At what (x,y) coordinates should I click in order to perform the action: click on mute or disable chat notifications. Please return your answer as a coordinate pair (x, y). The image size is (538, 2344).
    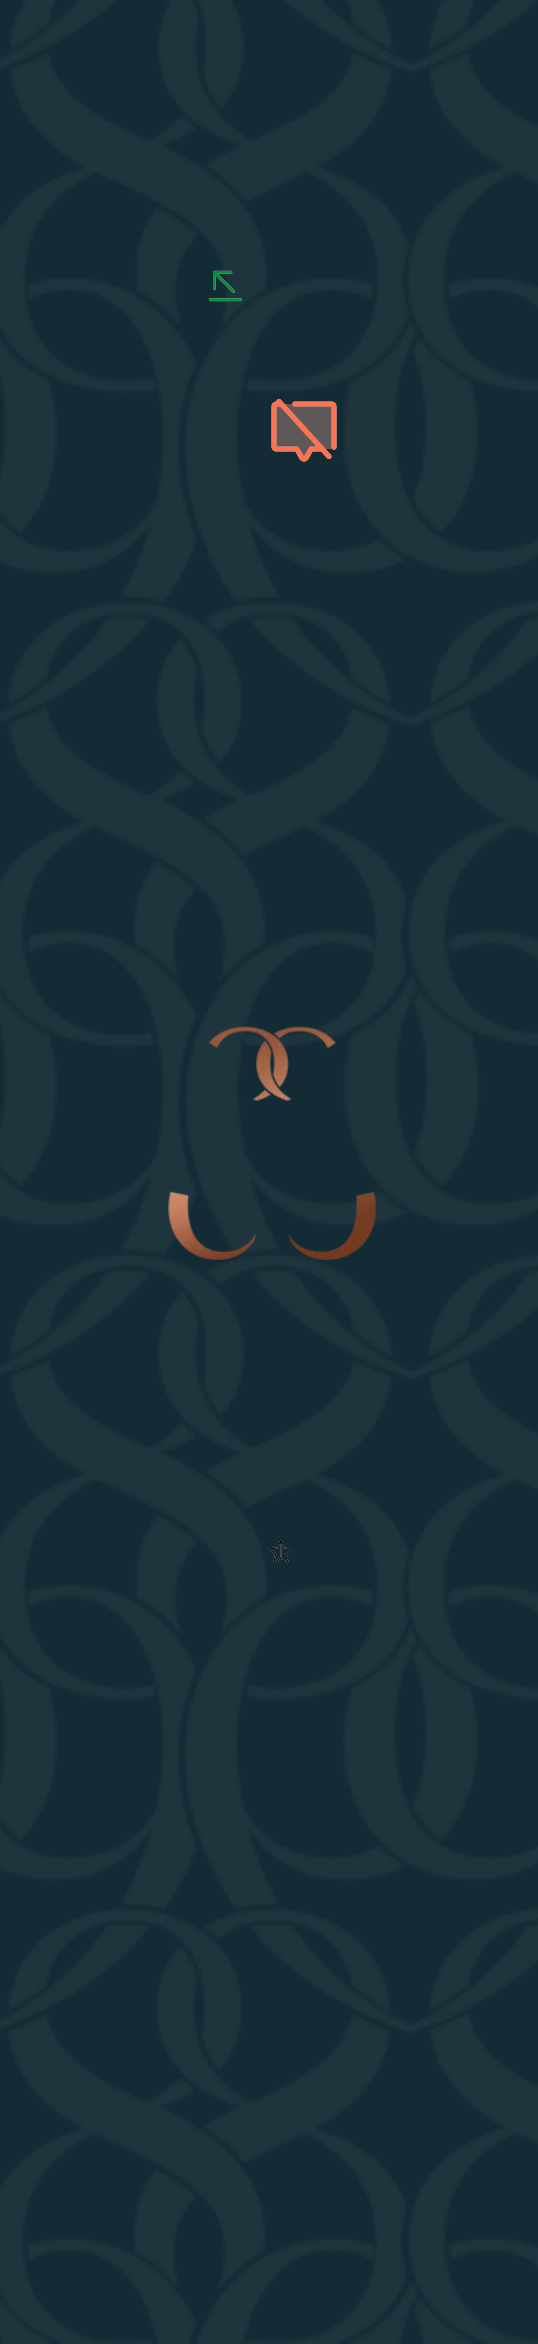
    Looking at the image, I should click on (304, 429).